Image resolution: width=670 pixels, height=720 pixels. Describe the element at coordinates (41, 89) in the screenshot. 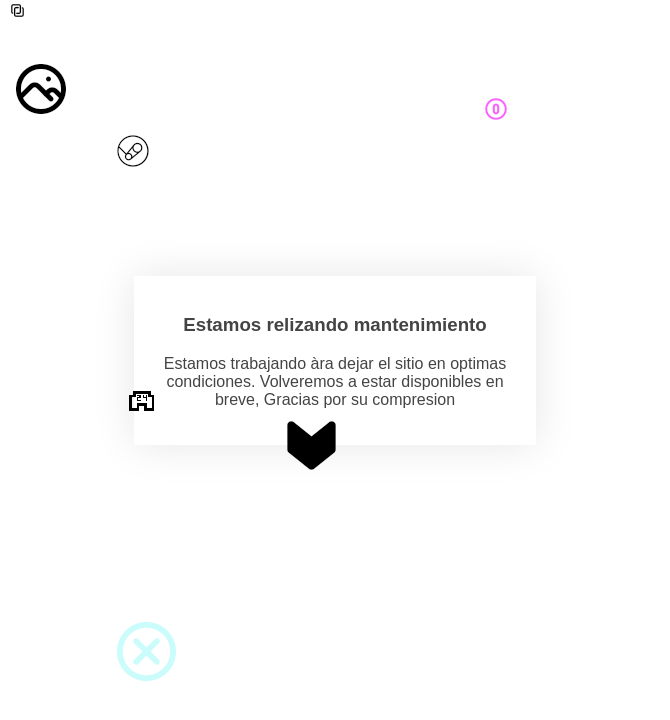

I see `view photo gallery` at that location.